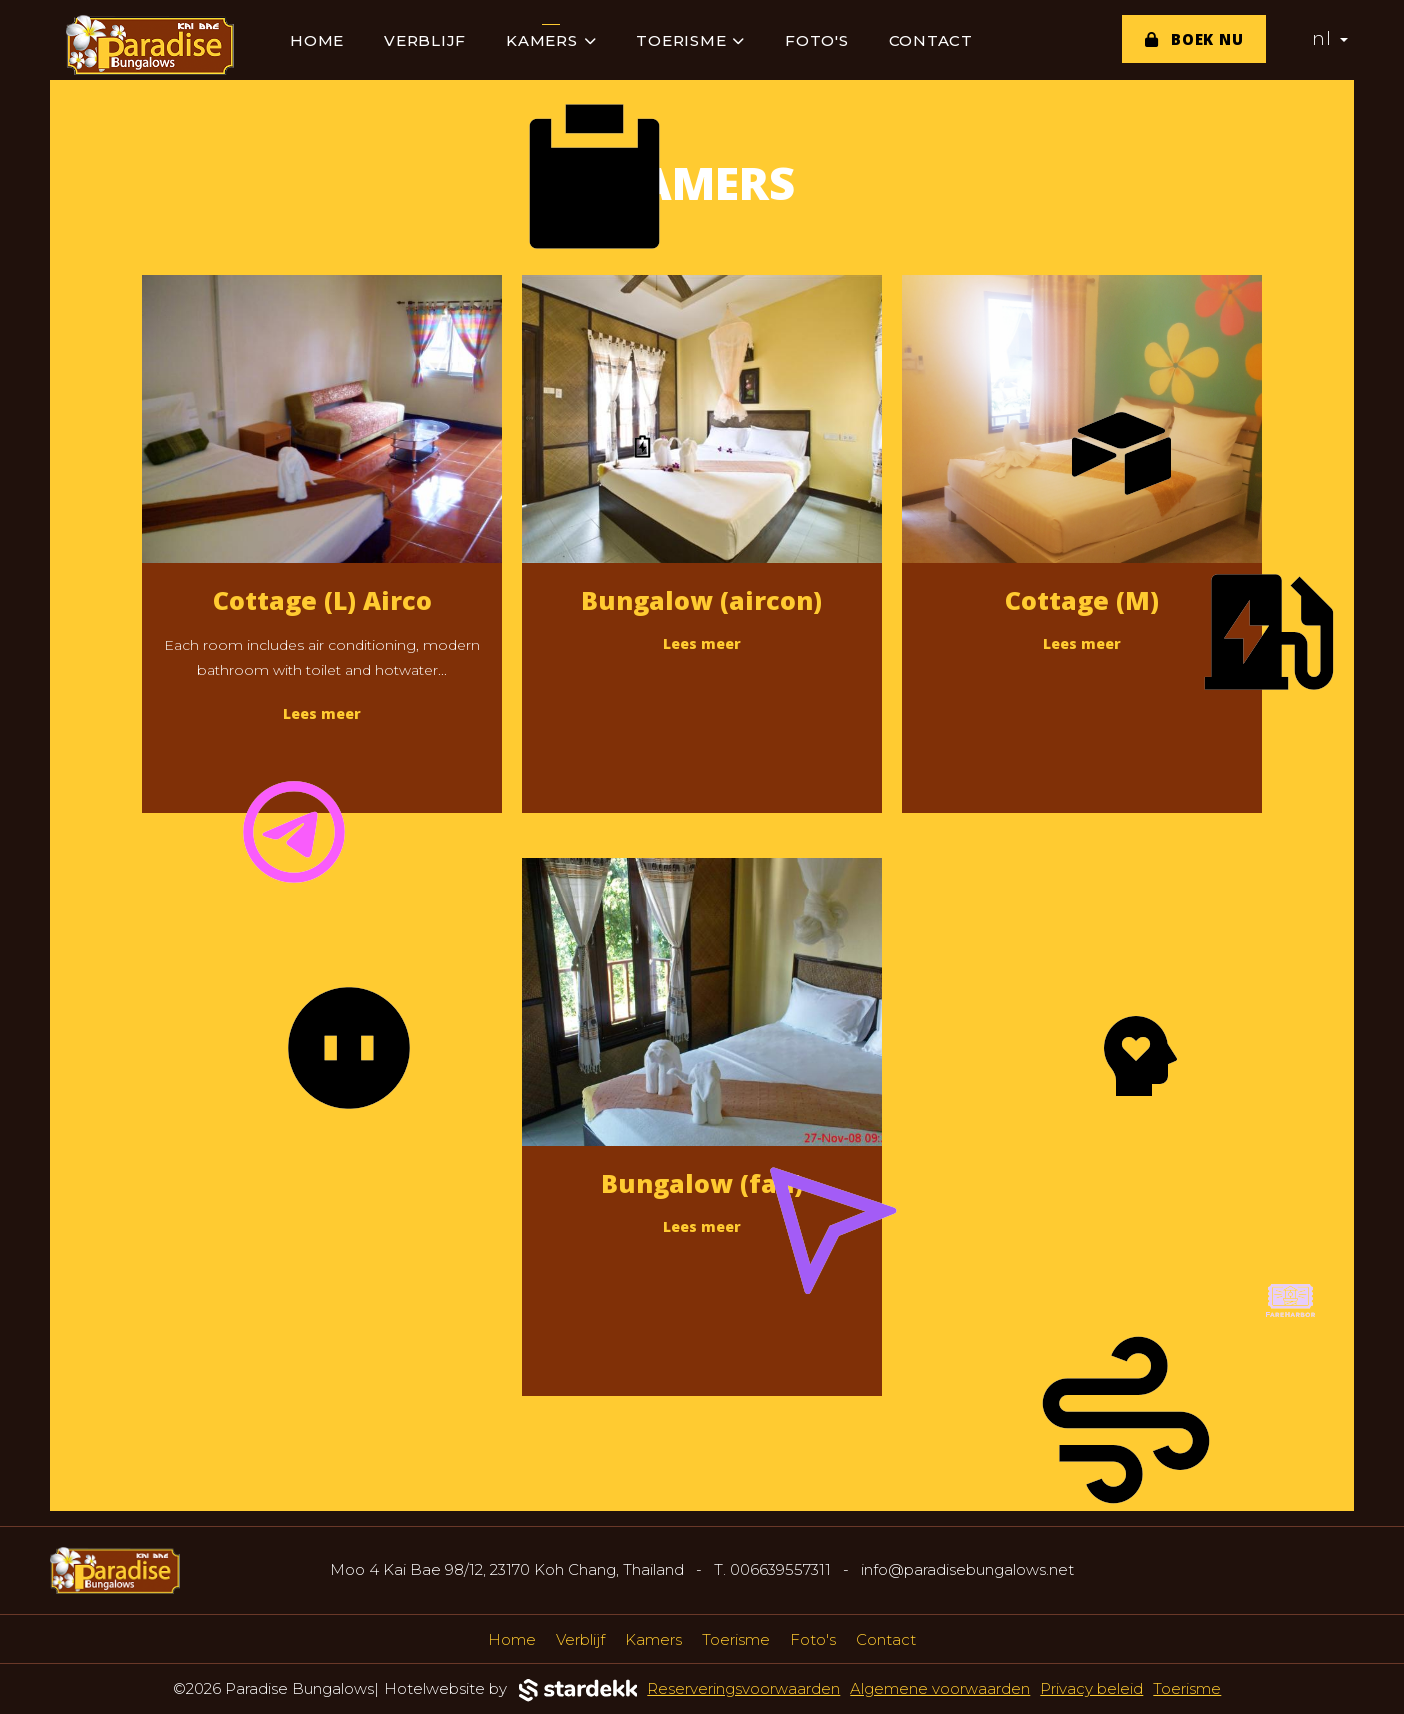  Describe the element at coordinates (1121, 453) in the screenshot. I see `open Airtable app` at that location.